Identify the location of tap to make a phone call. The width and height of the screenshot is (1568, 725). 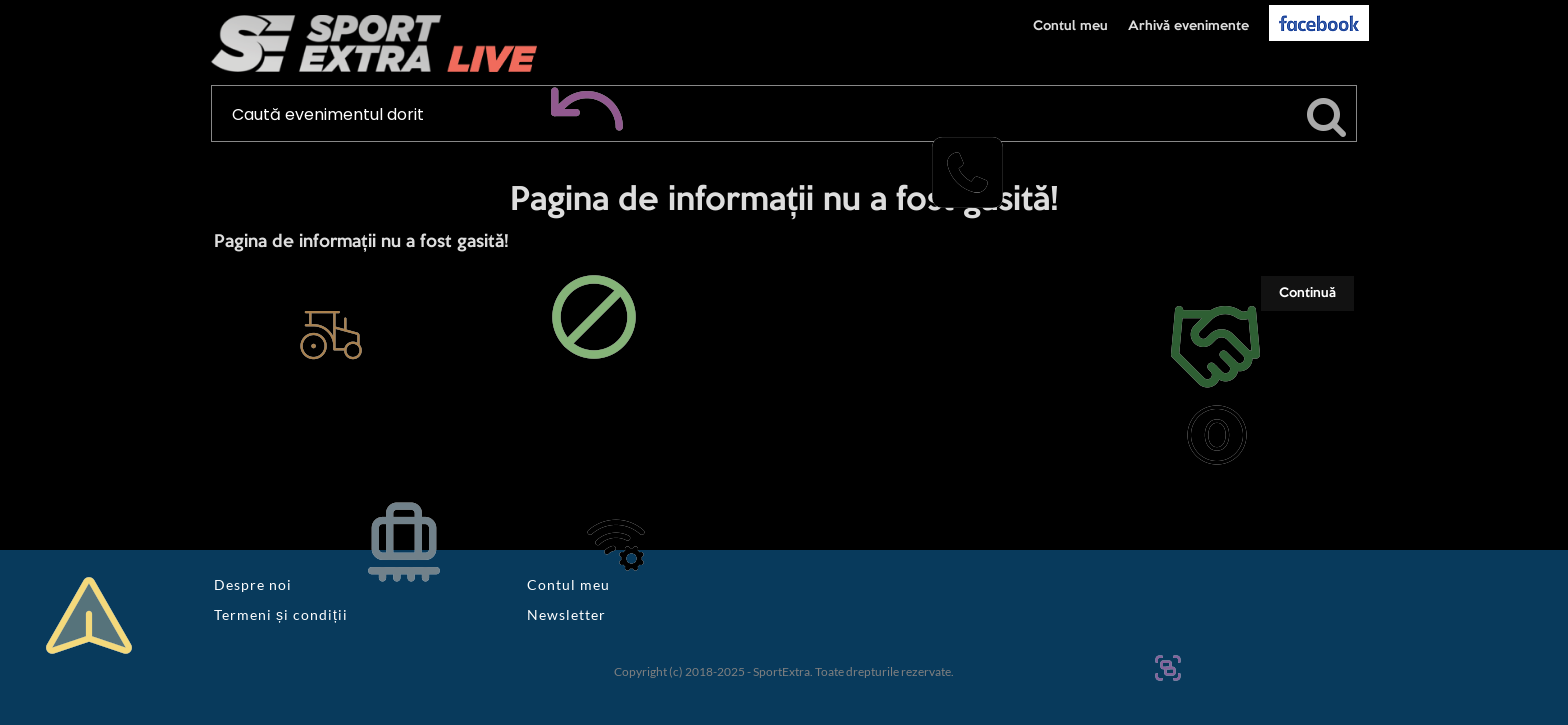
(967, 172).